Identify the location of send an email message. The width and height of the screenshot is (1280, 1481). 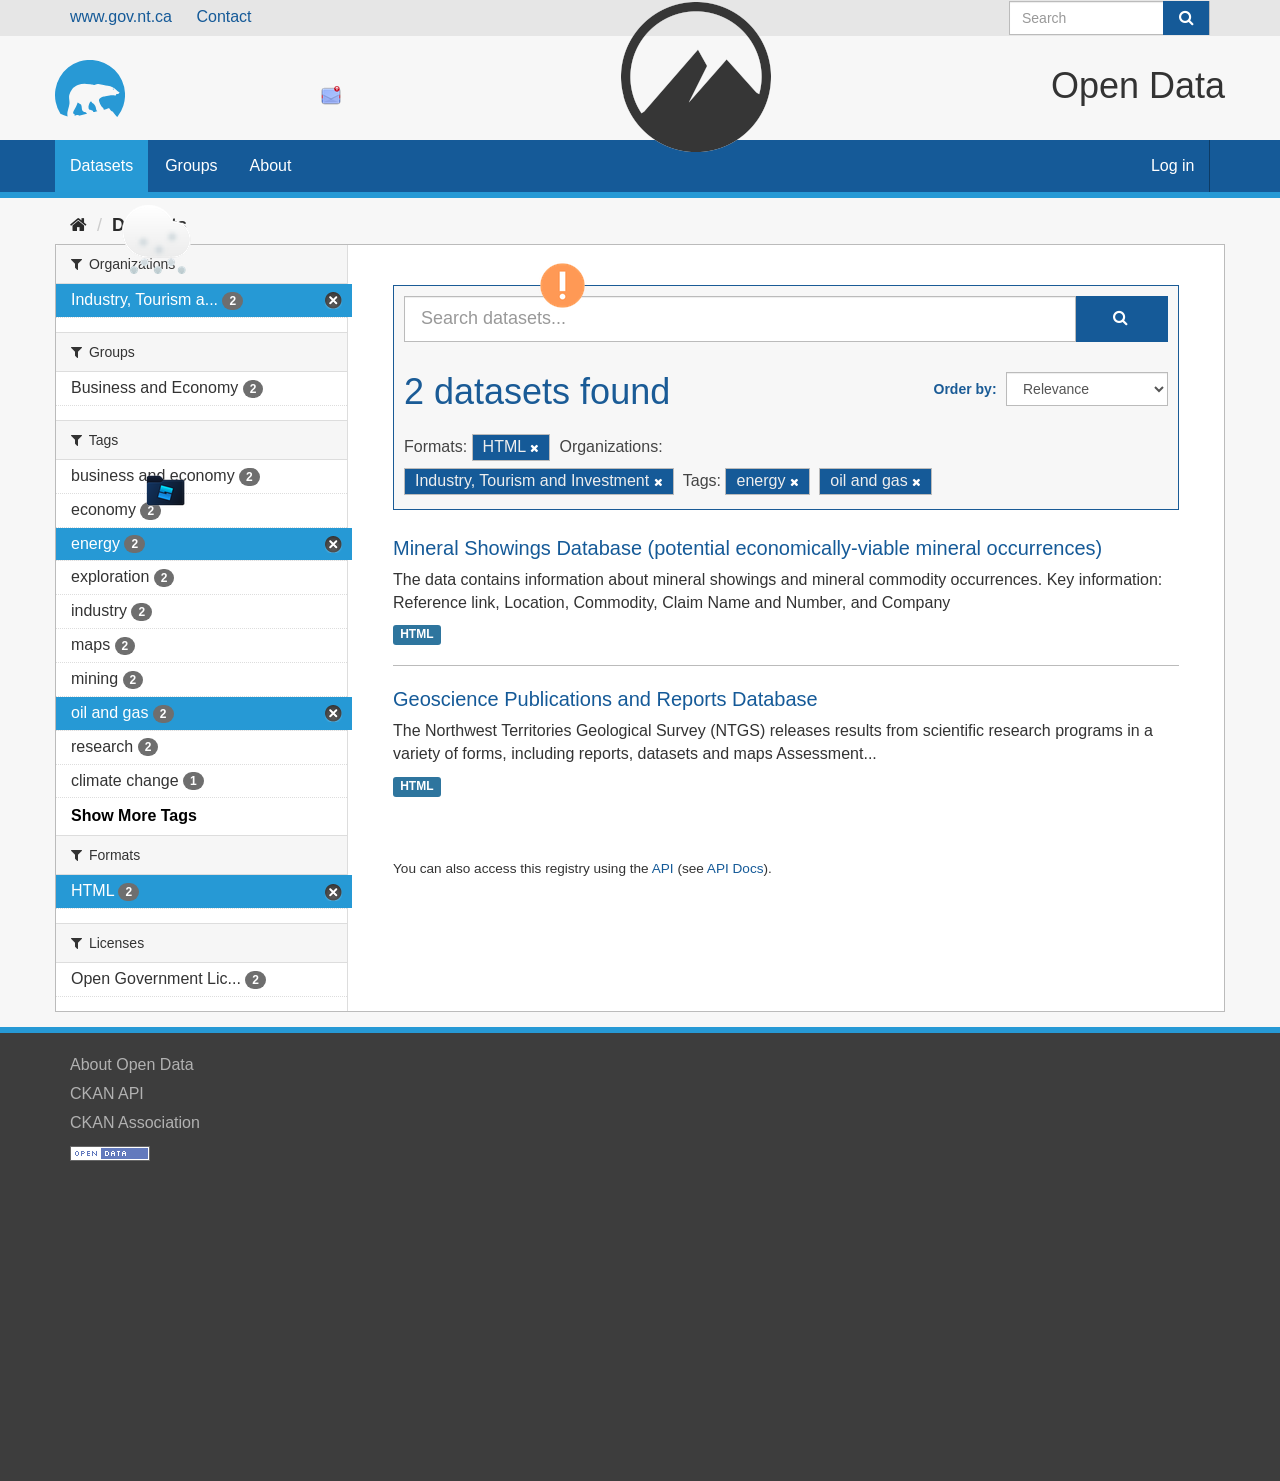
(331, 96).